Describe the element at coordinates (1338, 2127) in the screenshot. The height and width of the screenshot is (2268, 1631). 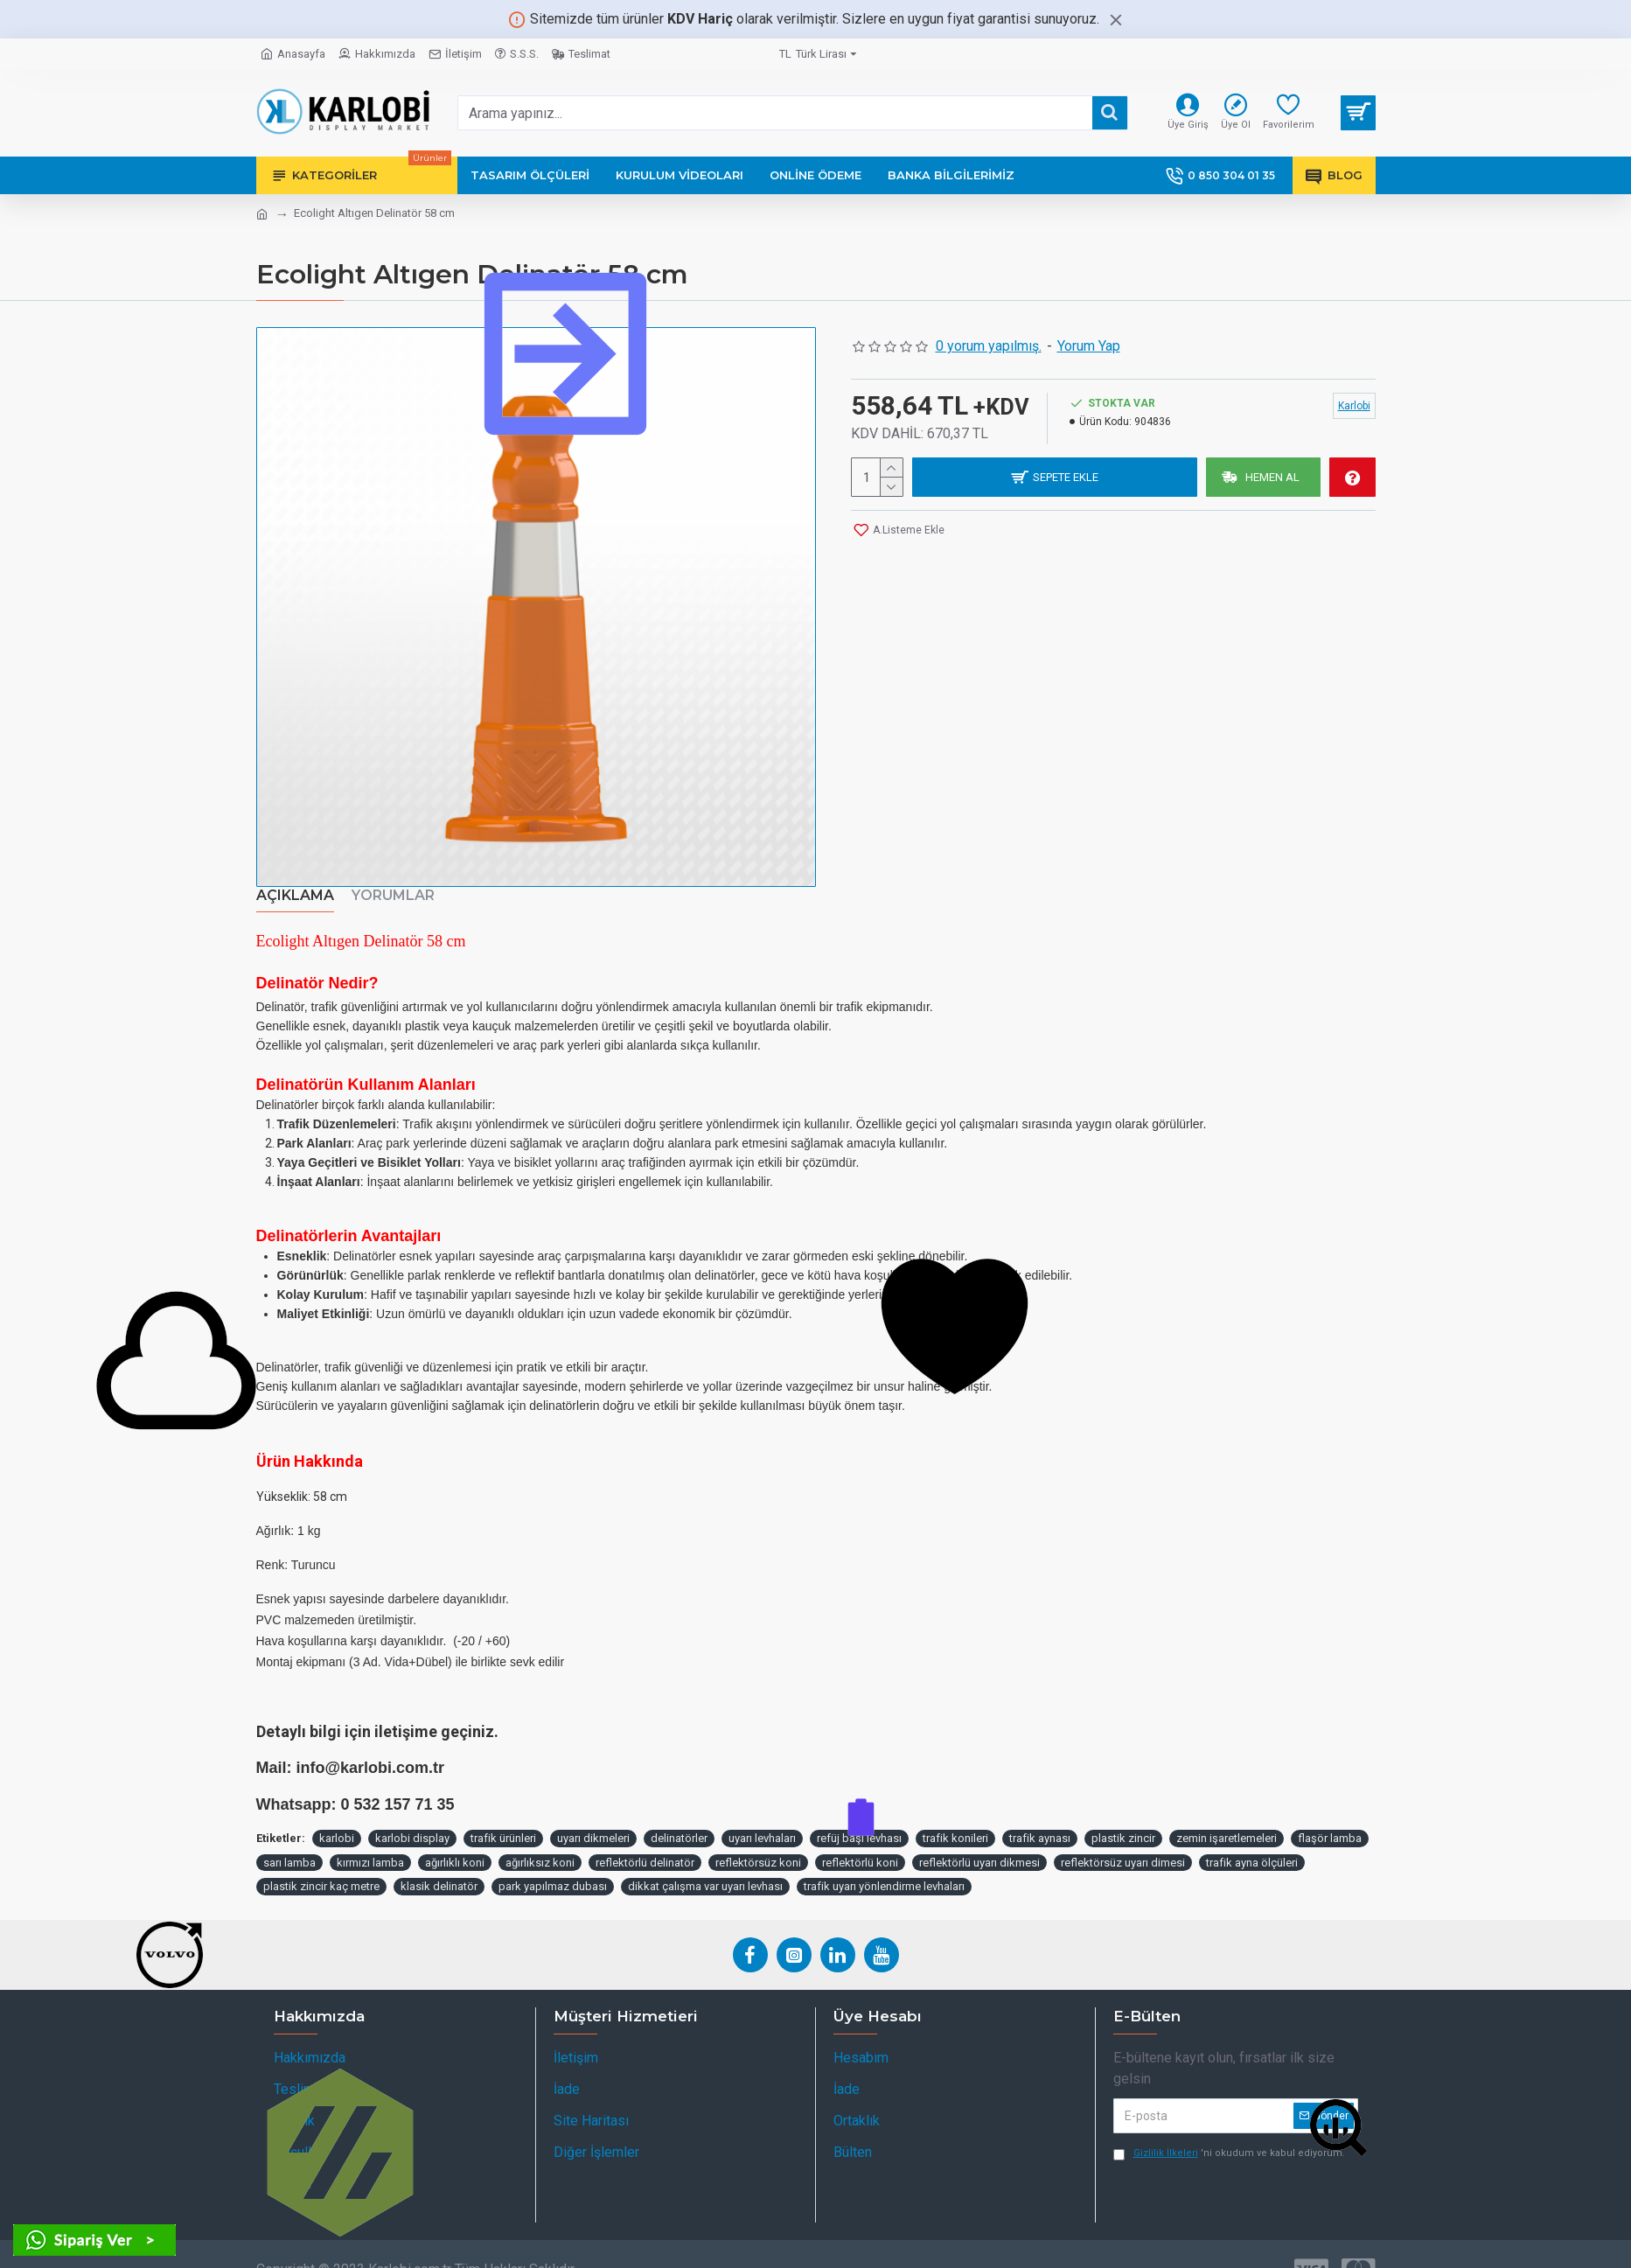
I see `access Google BigQuery data warehouse` at that location.